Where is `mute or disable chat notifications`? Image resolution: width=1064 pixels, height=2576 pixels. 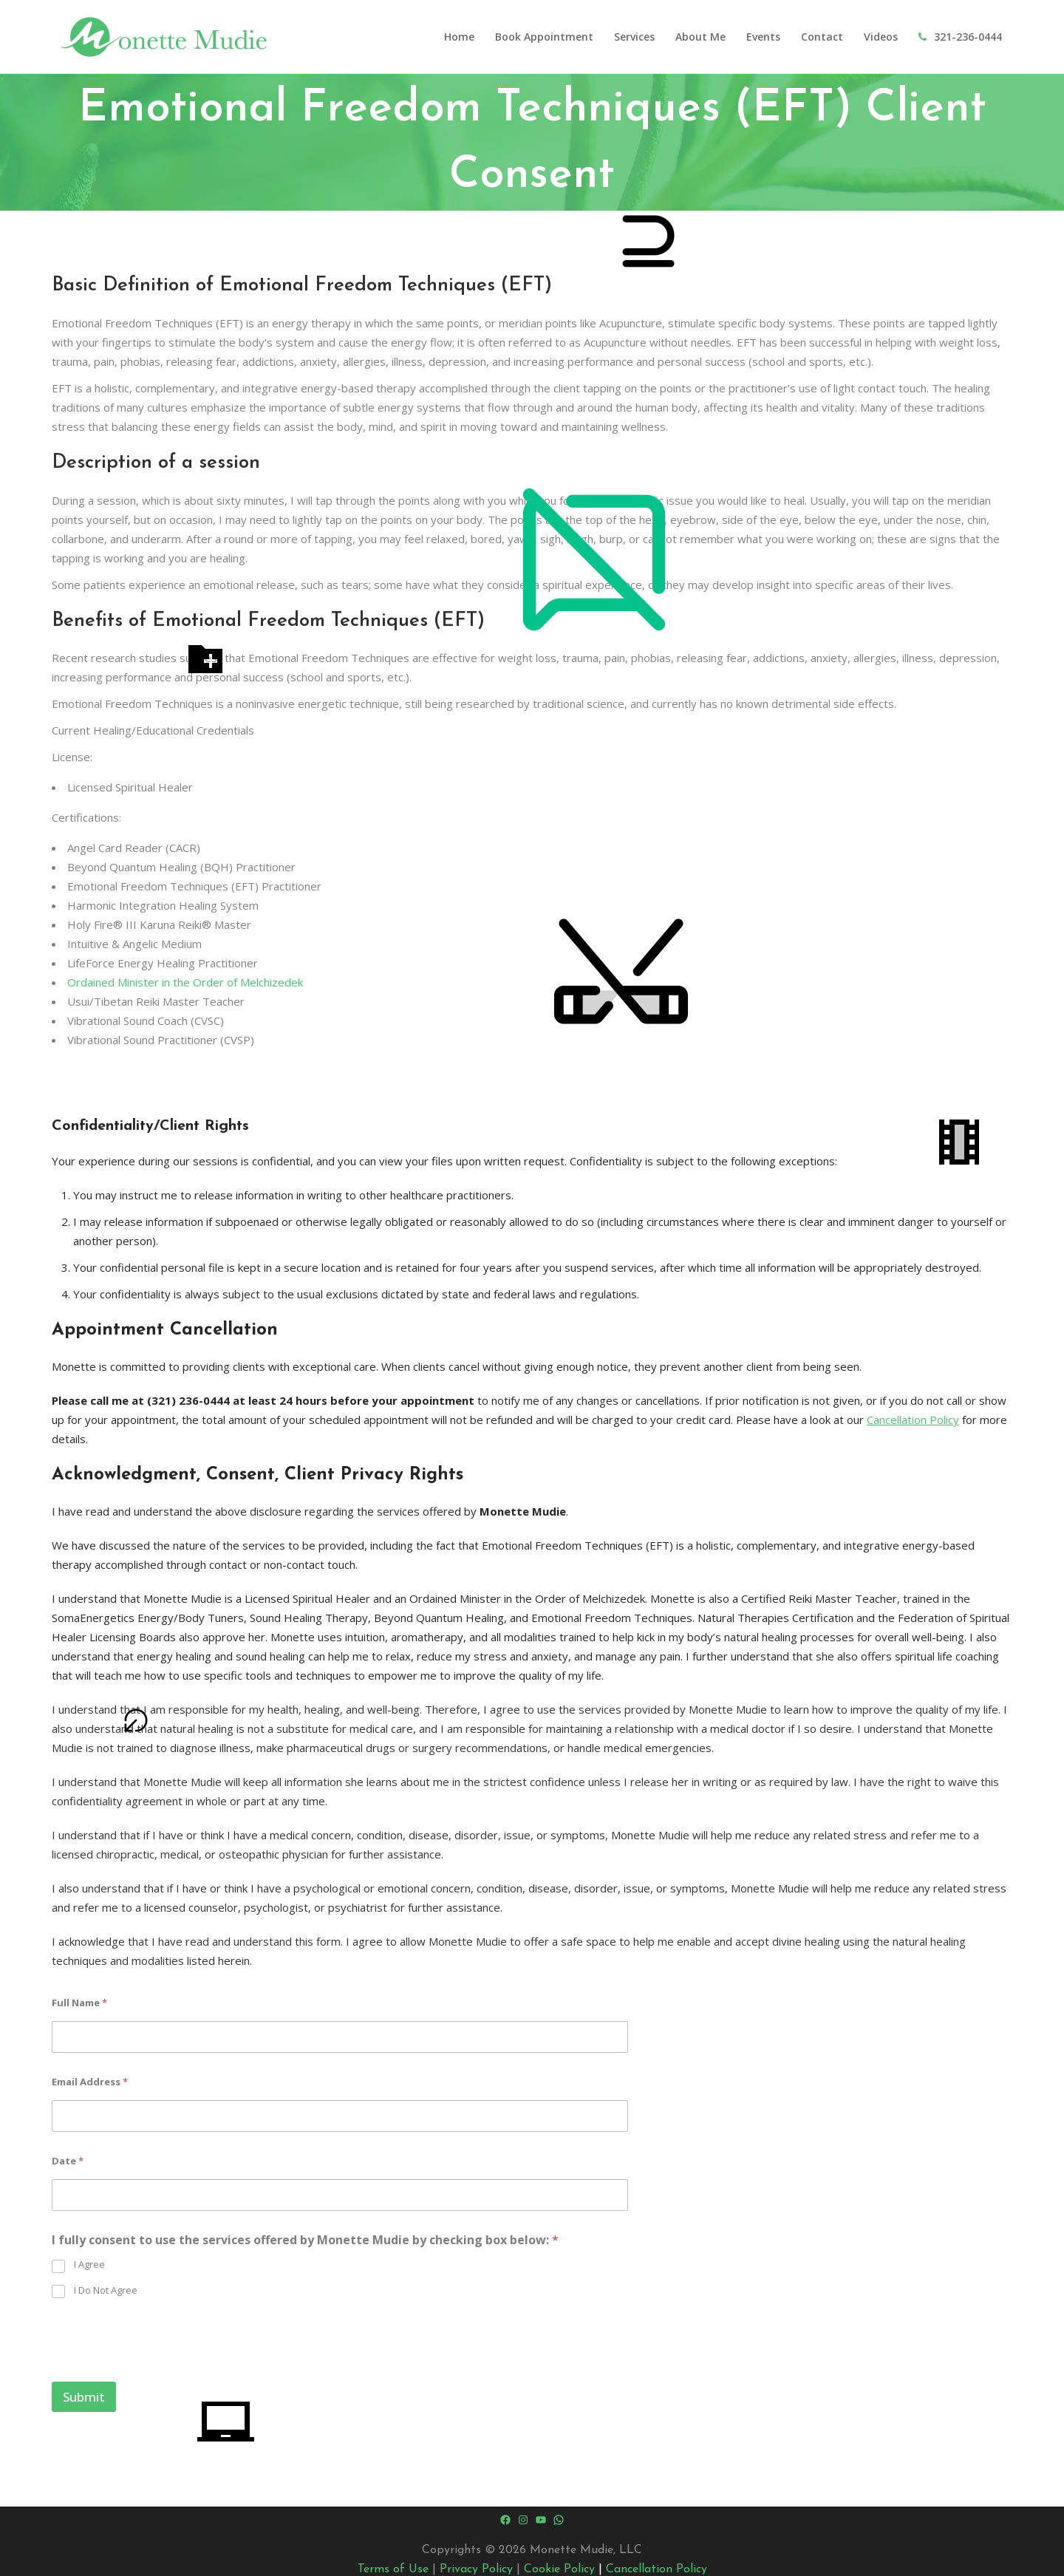
mute or disable chat notifications is located at coordinates (594, 559).